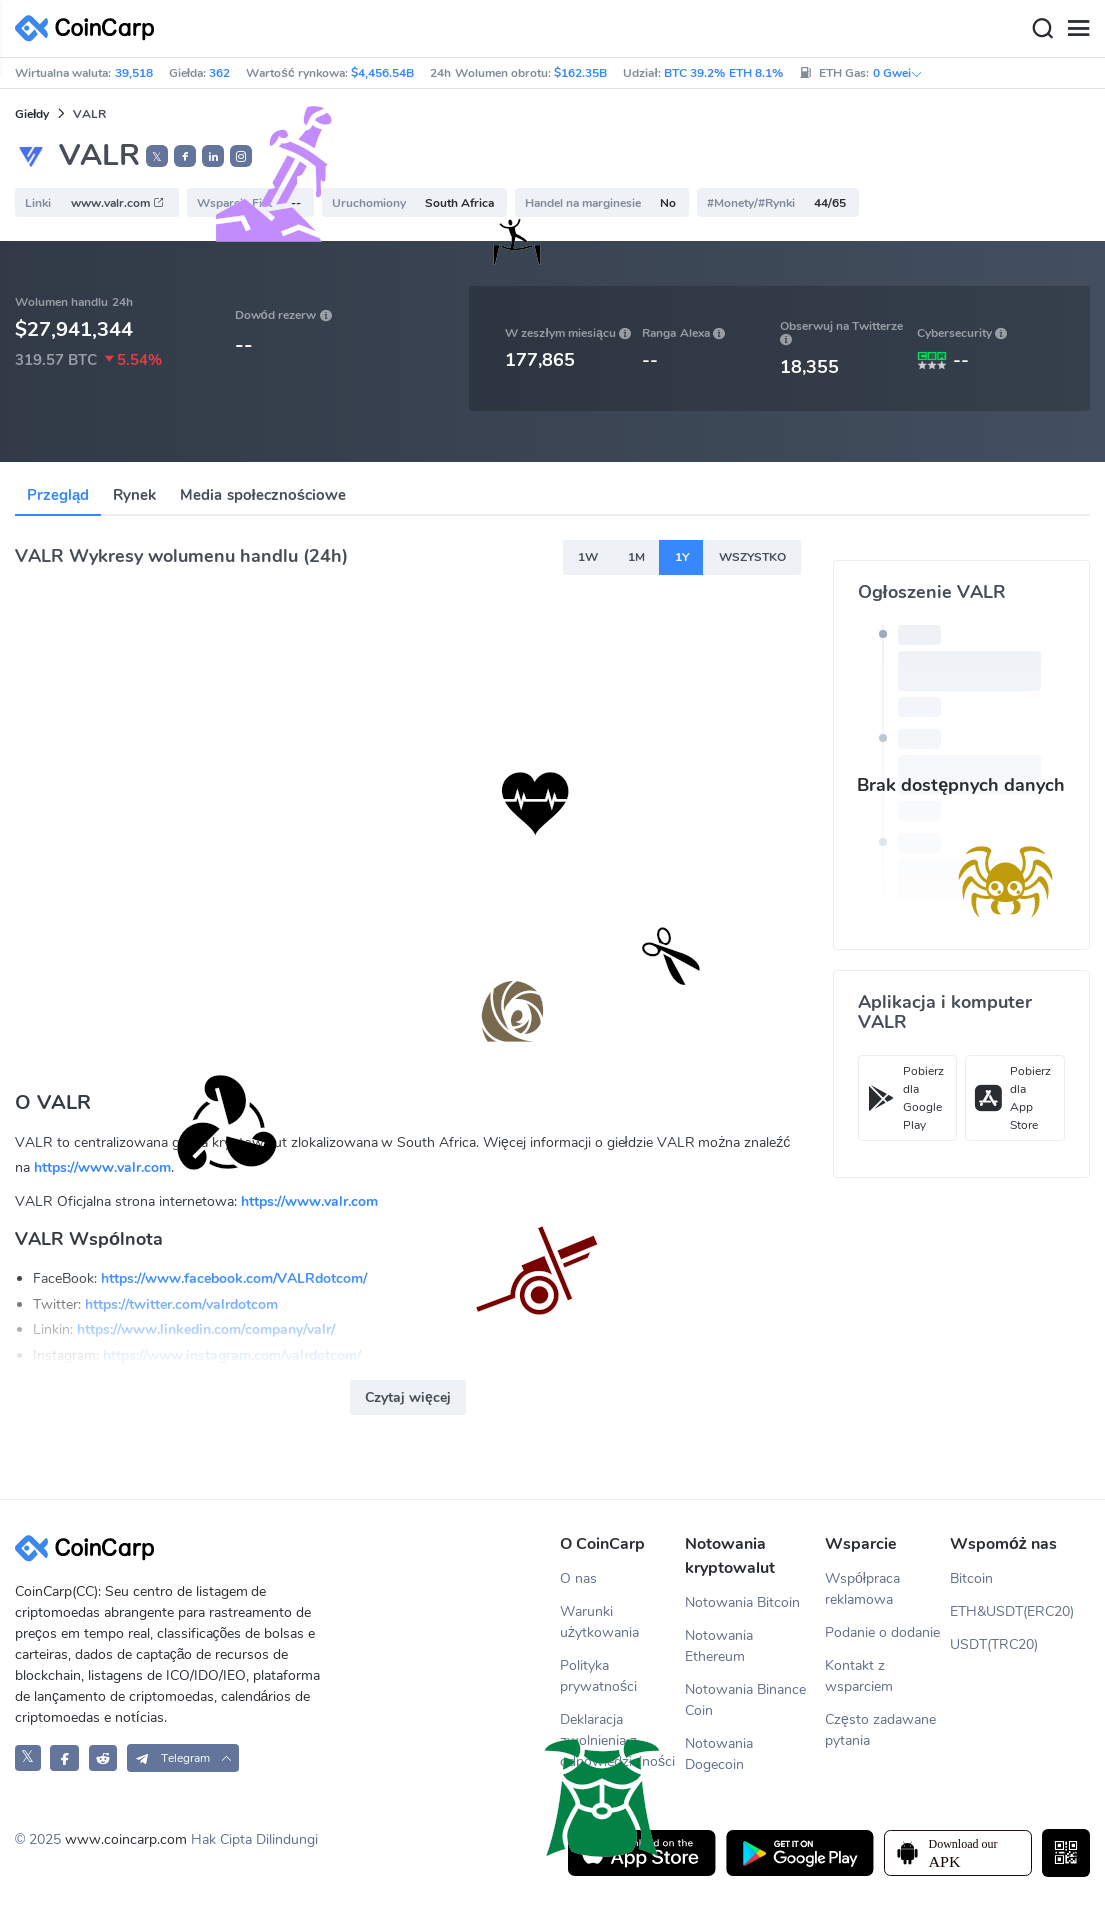 The height and width of the screenshot is (1923, 1105). What do you see at coordinates (1005, 883) in the screenshot?
I see `indicates bug or pest-related content in a game` at bounding box center [1005, 883].